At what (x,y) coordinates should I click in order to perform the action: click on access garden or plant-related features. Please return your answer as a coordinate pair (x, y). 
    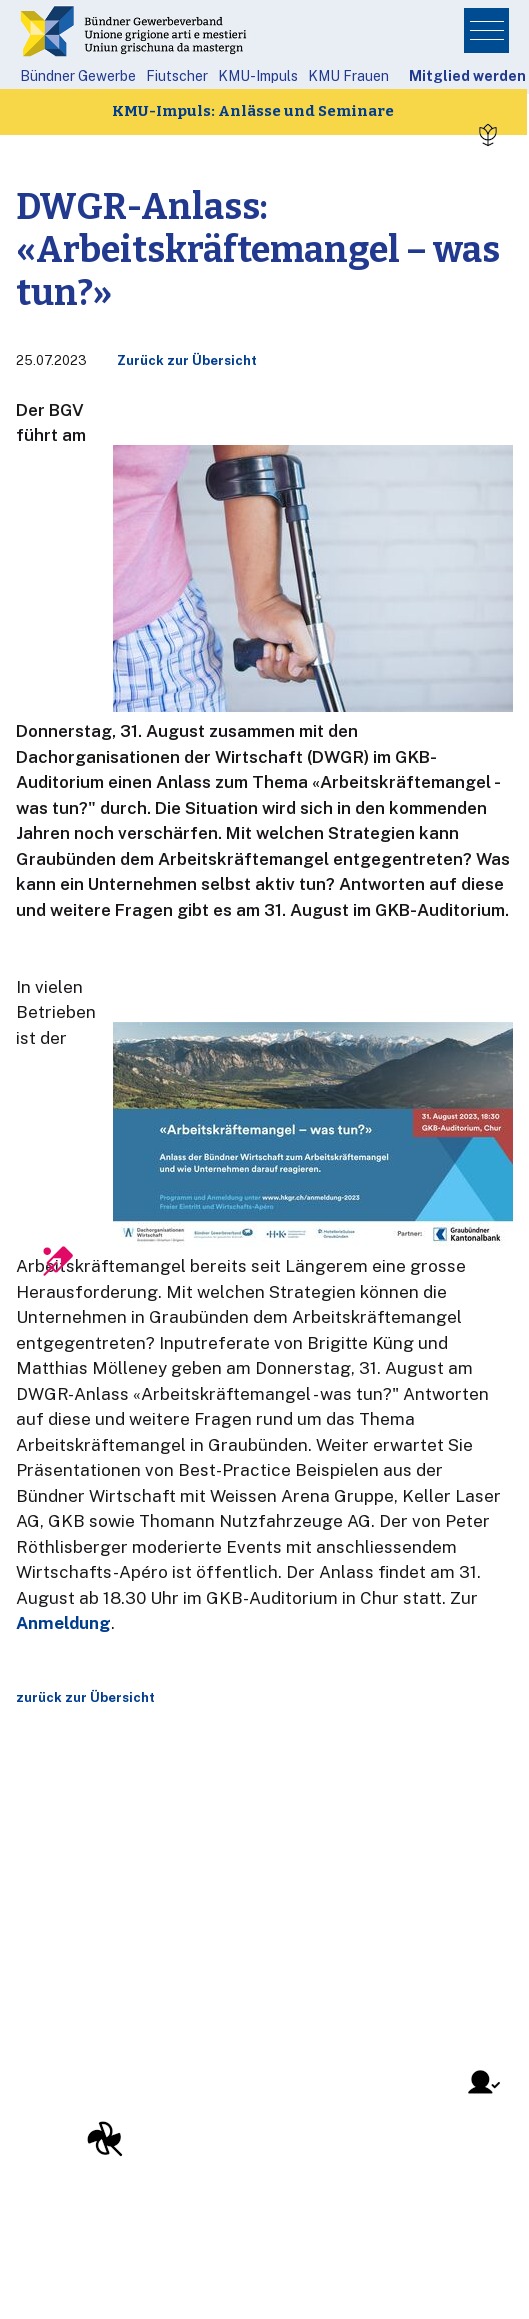
    Looking at the image, I should click on (488, 135).